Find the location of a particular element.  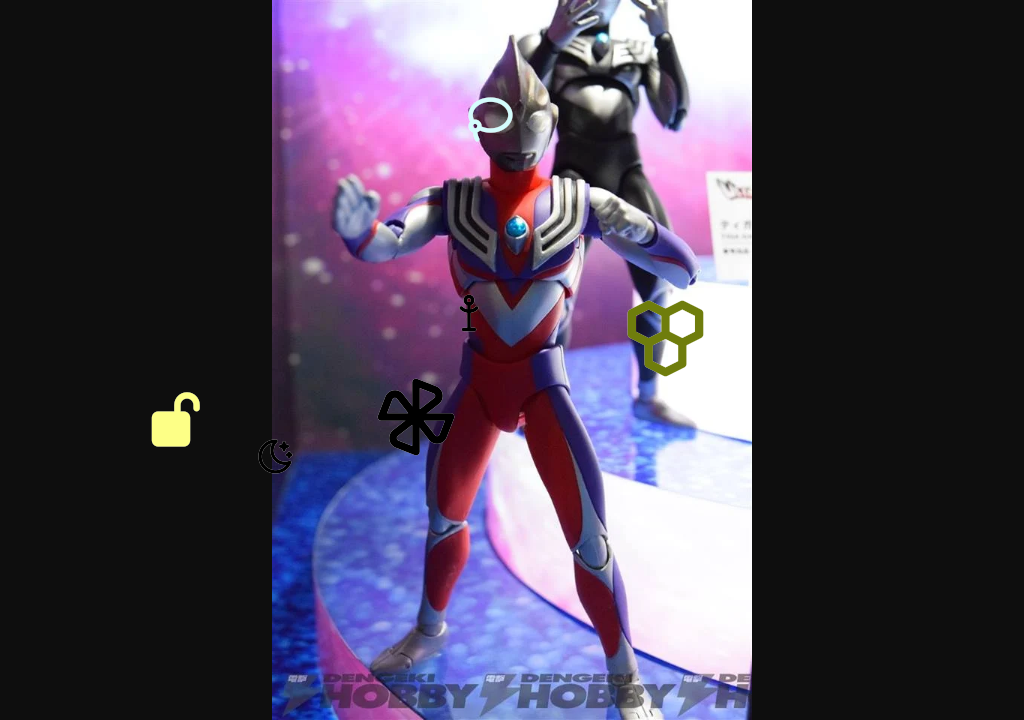

view cell or grid layout is located at coordinates (665, 338).